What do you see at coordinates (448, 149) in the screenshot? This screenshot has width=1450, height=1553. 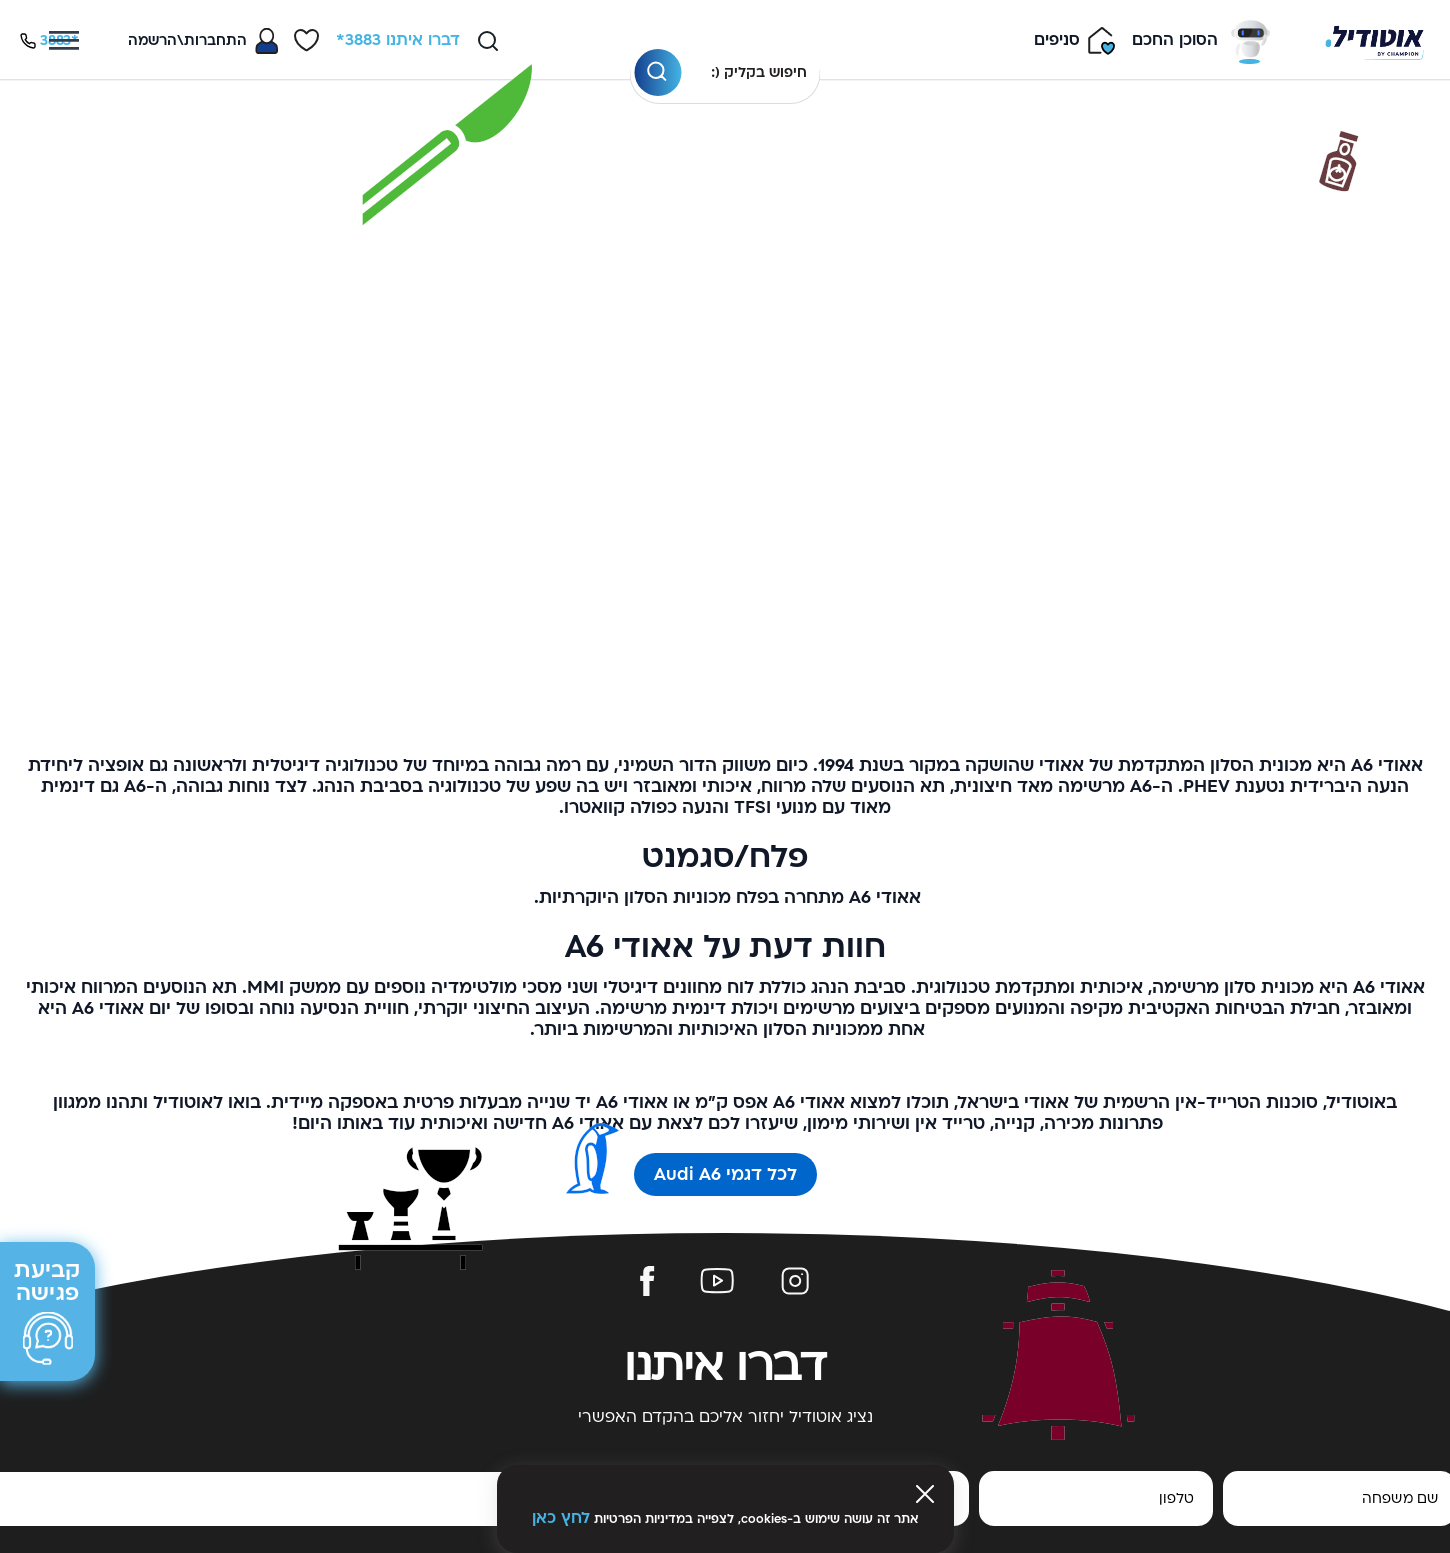 I see `access surgical or medical tools` at bounding box center [448, 149].